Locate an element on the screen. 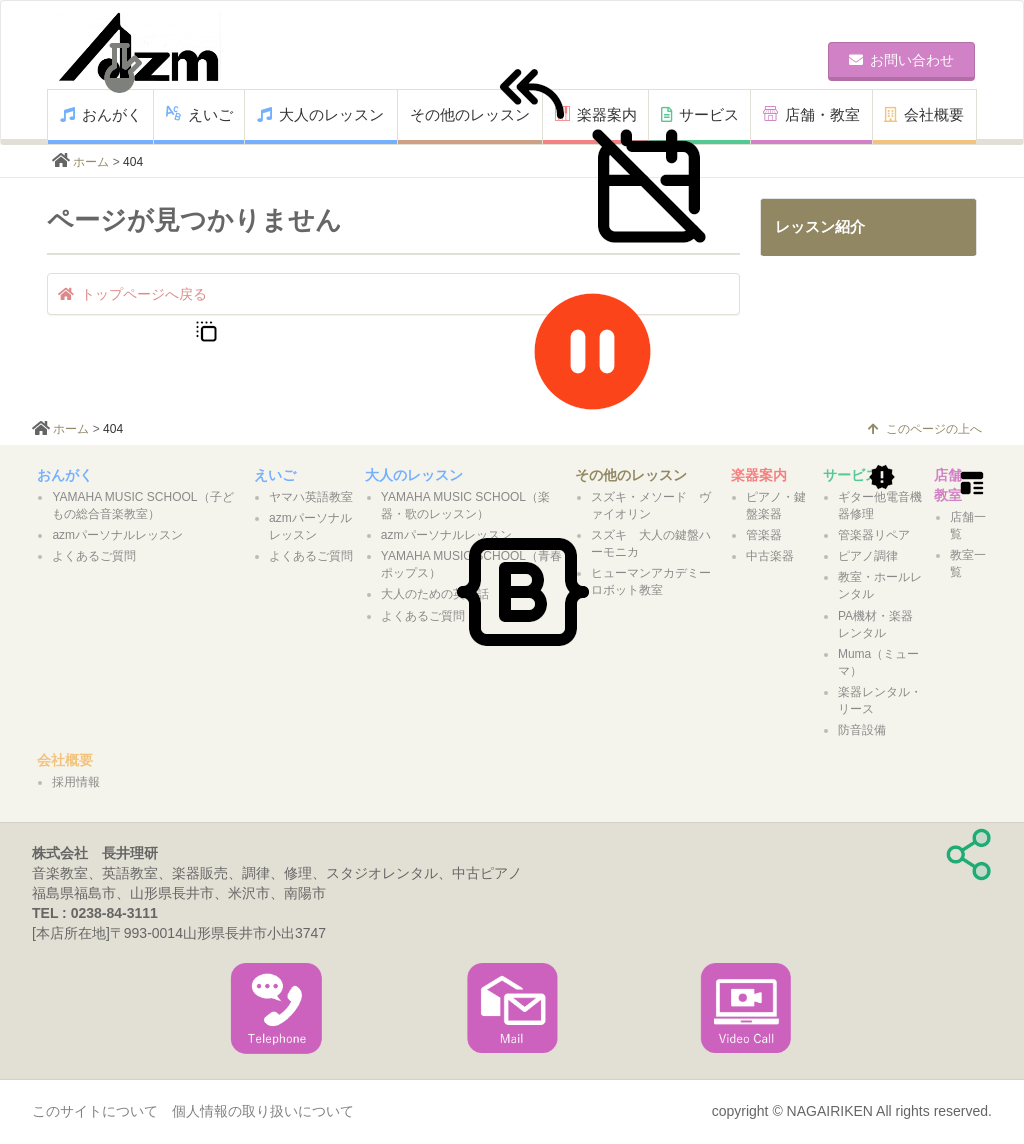 The height and width of the screenshot is (1144, 1024). access document templates is located at coordinates (972, 483).